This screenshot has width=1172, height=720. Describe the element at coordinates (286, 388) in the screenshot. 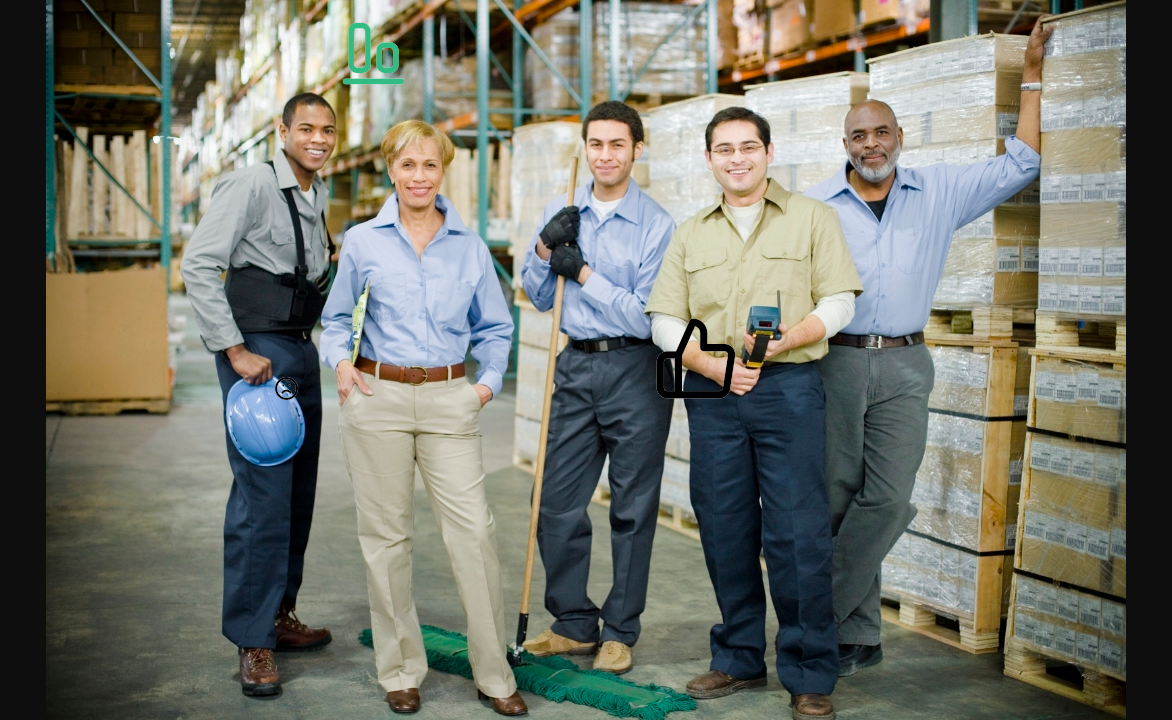

I see `submit negative feedback or rating` at that location.